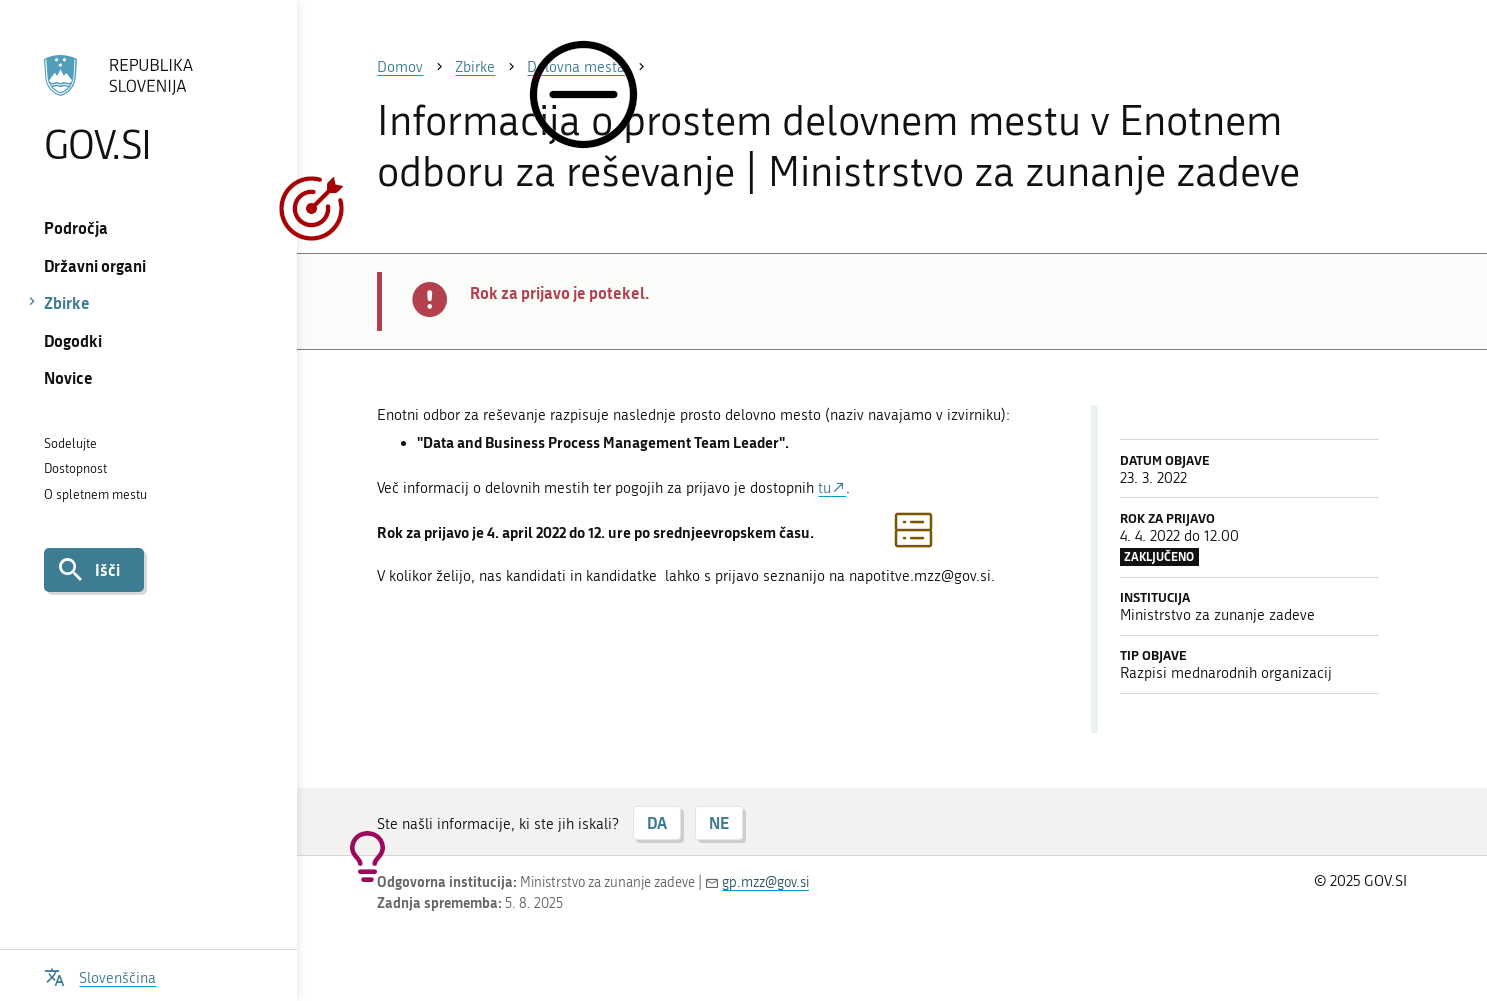 This screenshot has width=1487, height=1001. I want to click on view tips or suggestions, so click(367, 856).